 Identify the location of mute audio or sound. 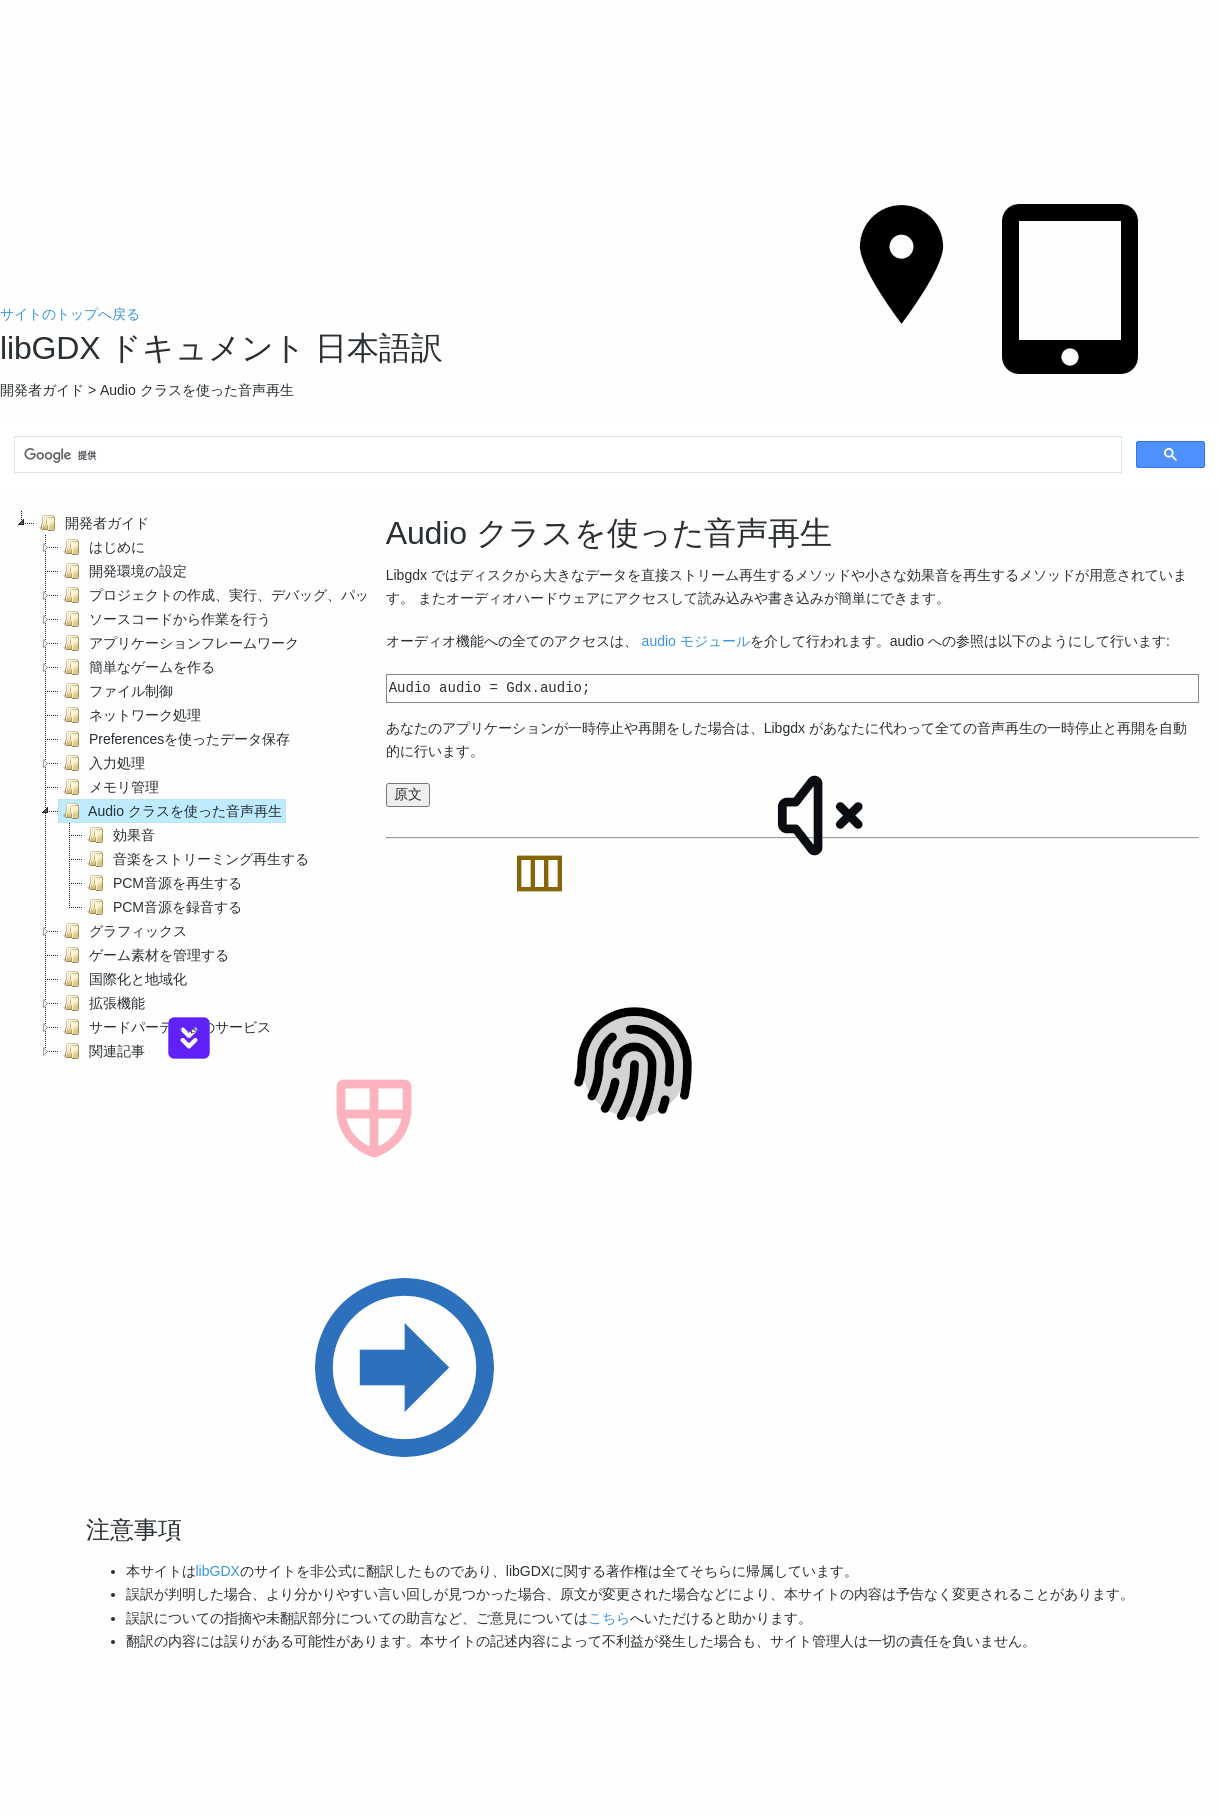
(822, 815).